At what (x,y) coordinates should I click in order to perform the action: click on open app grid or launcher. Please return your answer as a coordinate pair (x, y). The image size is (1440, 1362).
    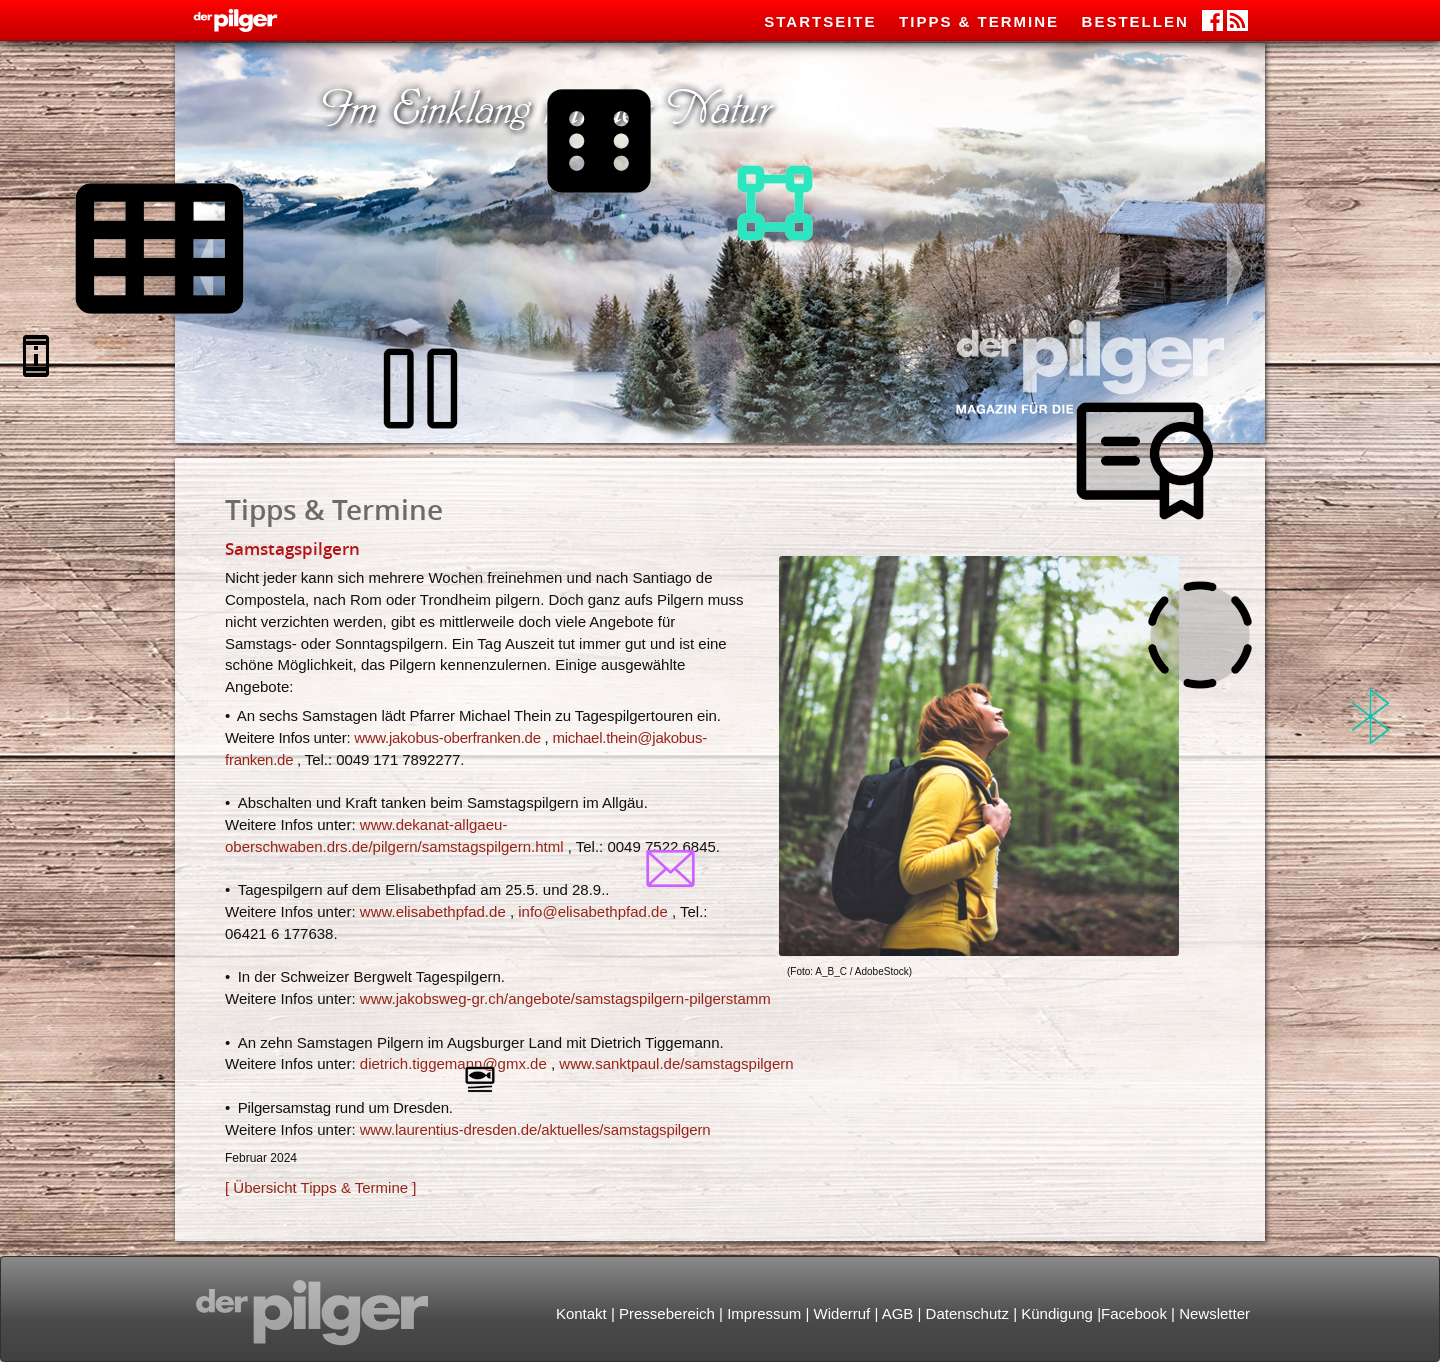
    Looking at the image, I should click on (159, 248).